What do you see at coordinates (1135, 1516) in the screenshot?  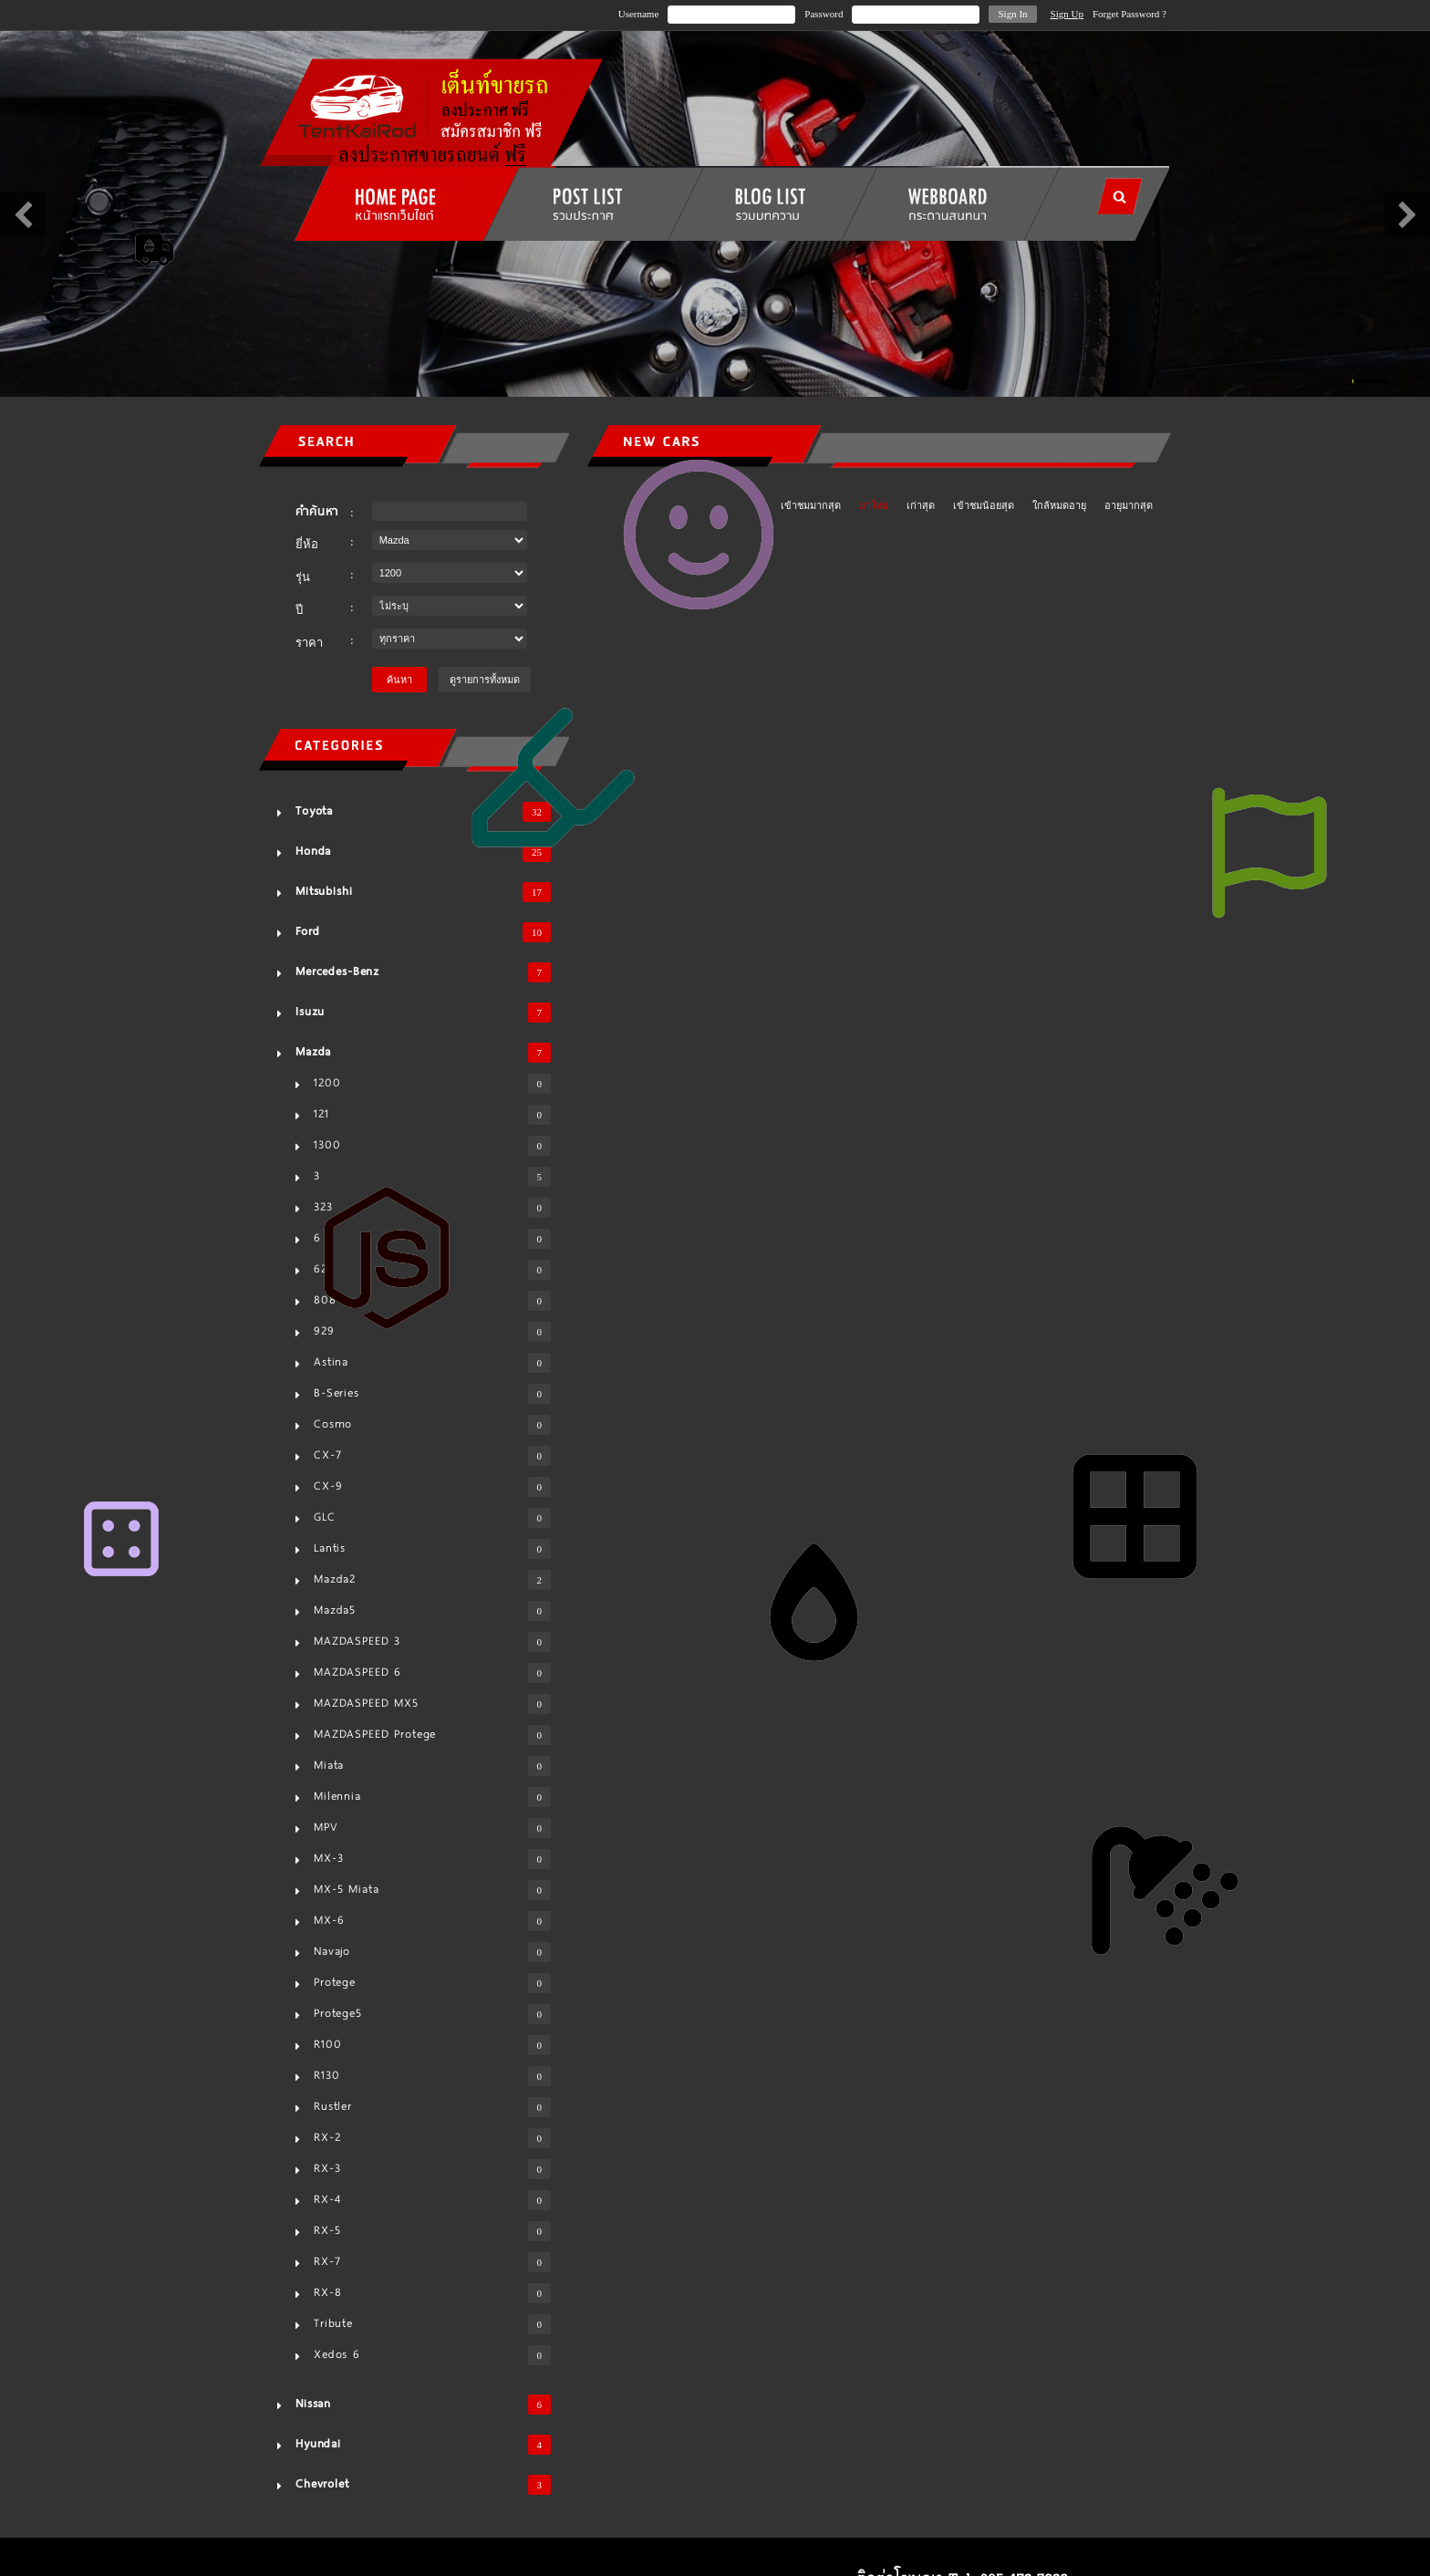 I see `switch to grid view` at bounding box center [1135, 1516].